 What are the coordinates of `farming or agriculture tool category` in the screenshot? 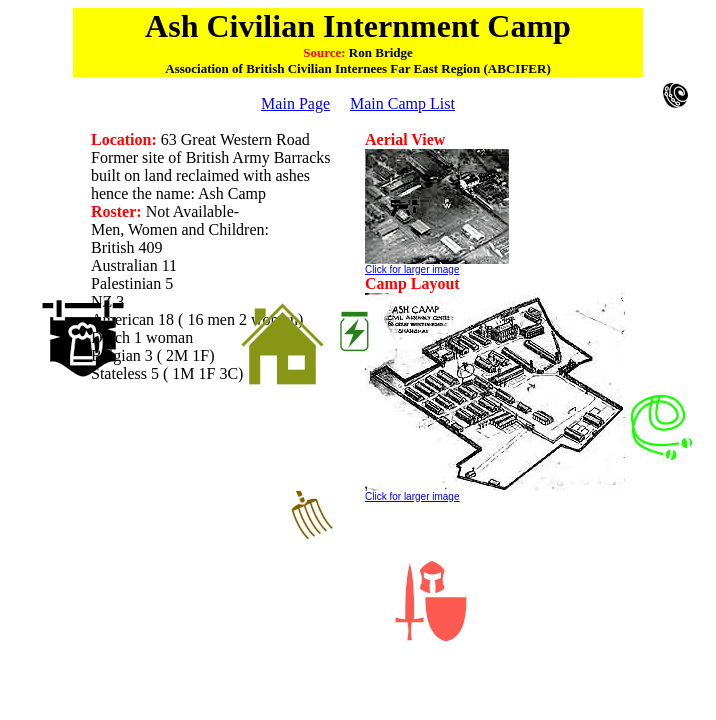 It's located at (311, 515).